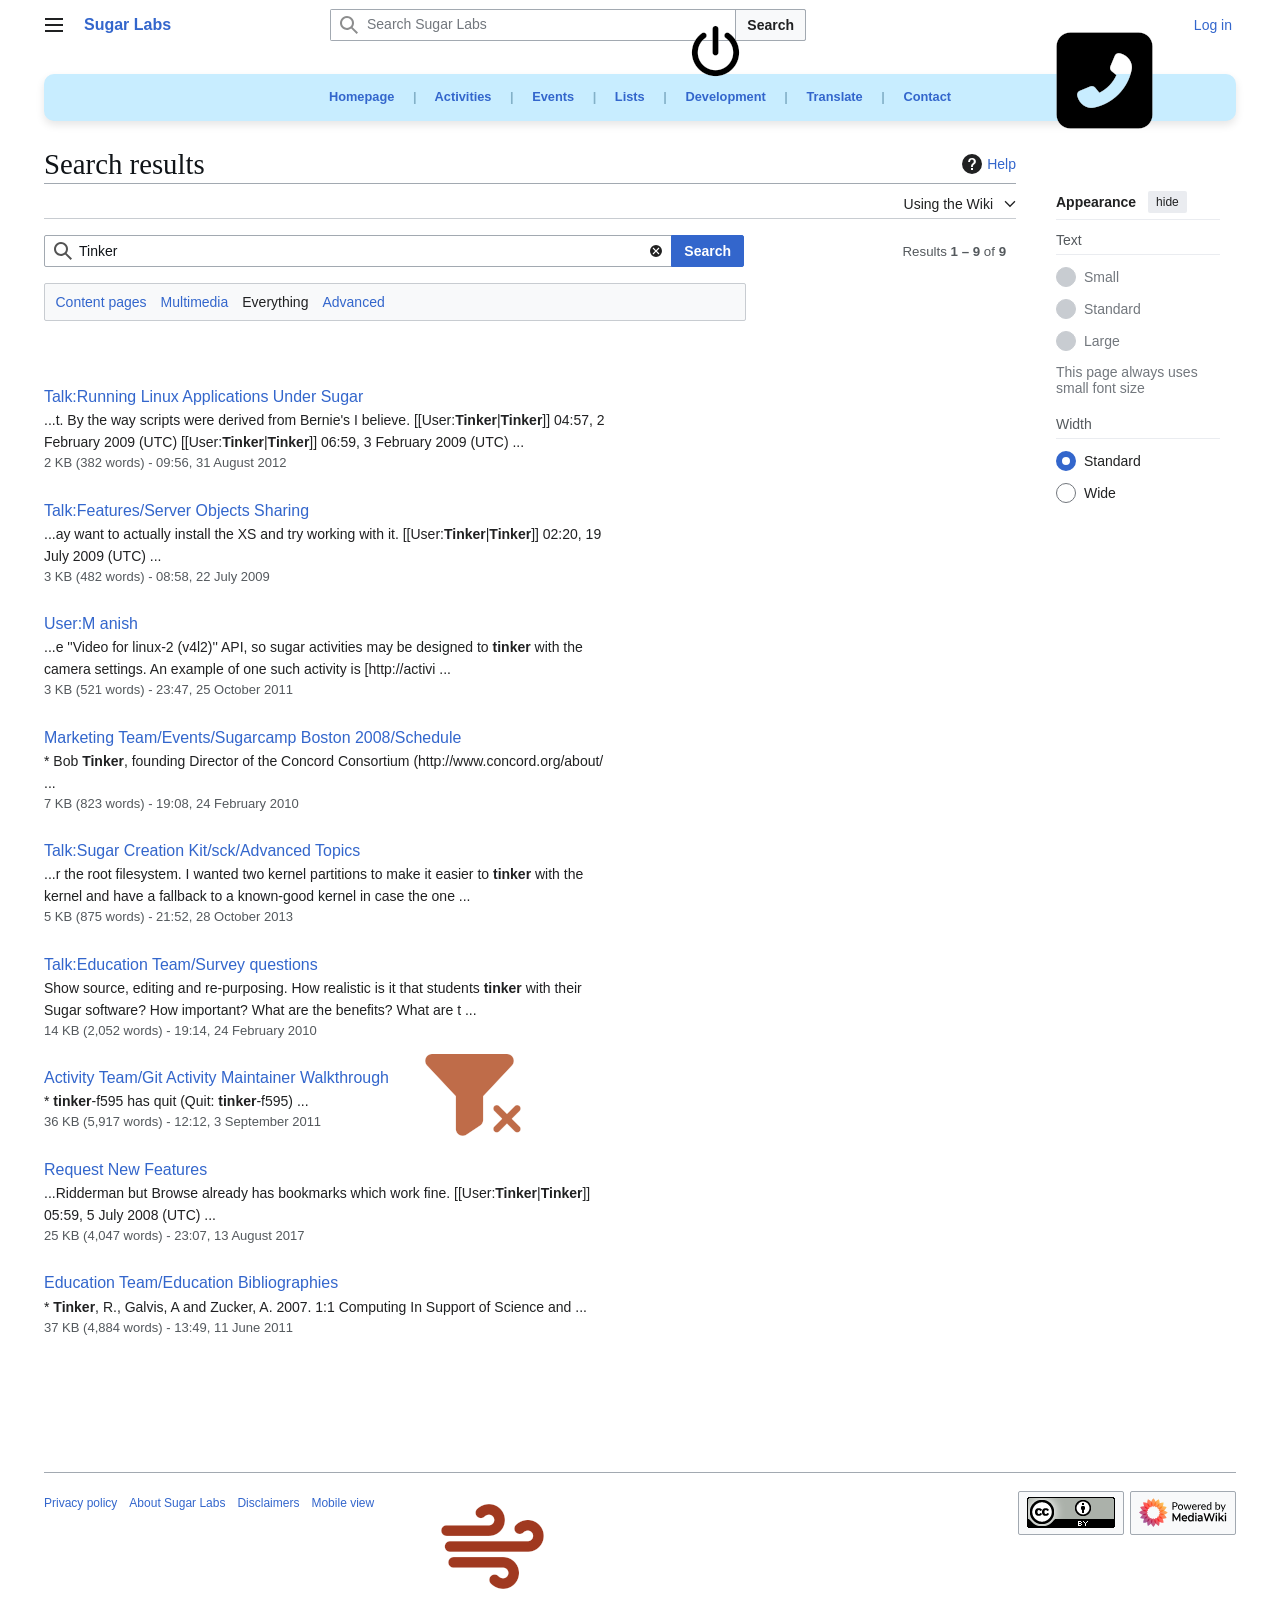 This screenshot has height=1624, width=1280. I want to click on tap to make a phone call, so click(1104, 80).